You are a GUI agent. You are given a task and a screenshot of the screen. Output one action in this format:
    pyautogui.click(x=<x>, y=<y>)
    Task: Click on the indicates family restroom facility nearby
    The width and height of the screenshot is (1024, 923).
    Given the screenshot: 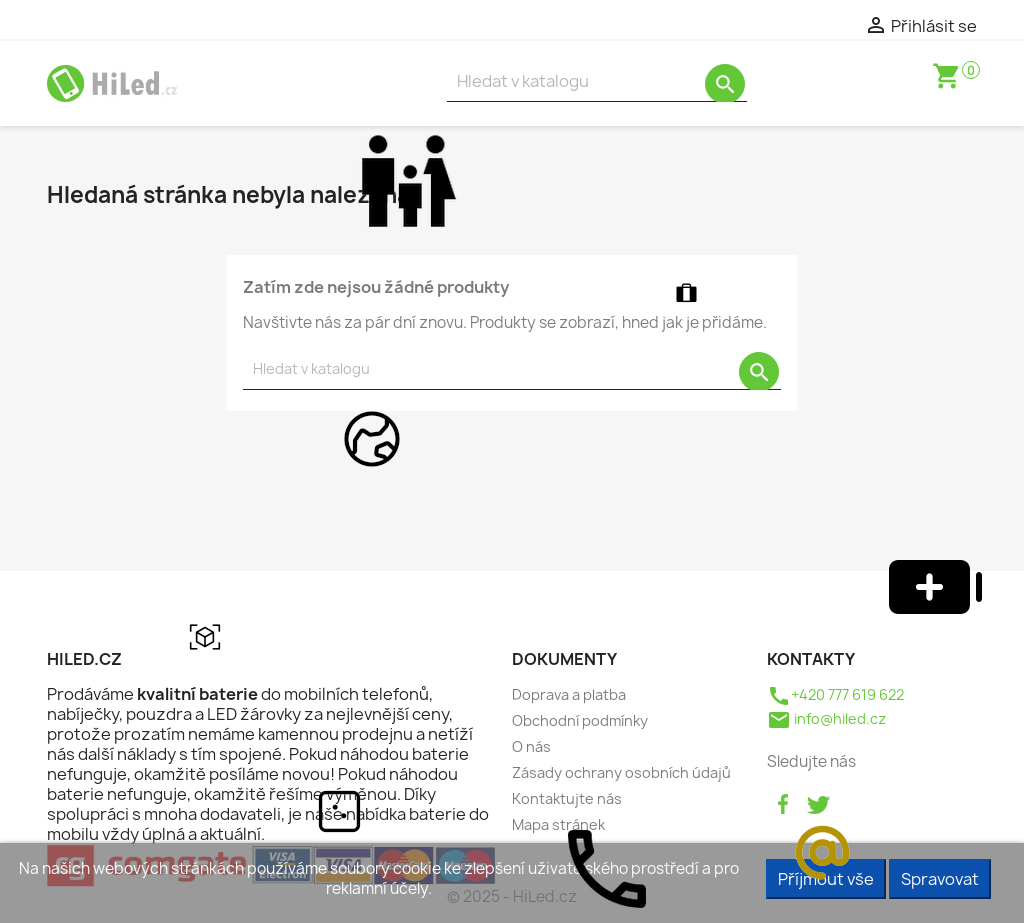 What is the action you would take?
    pyautogui.click(x=408, y=181)
    